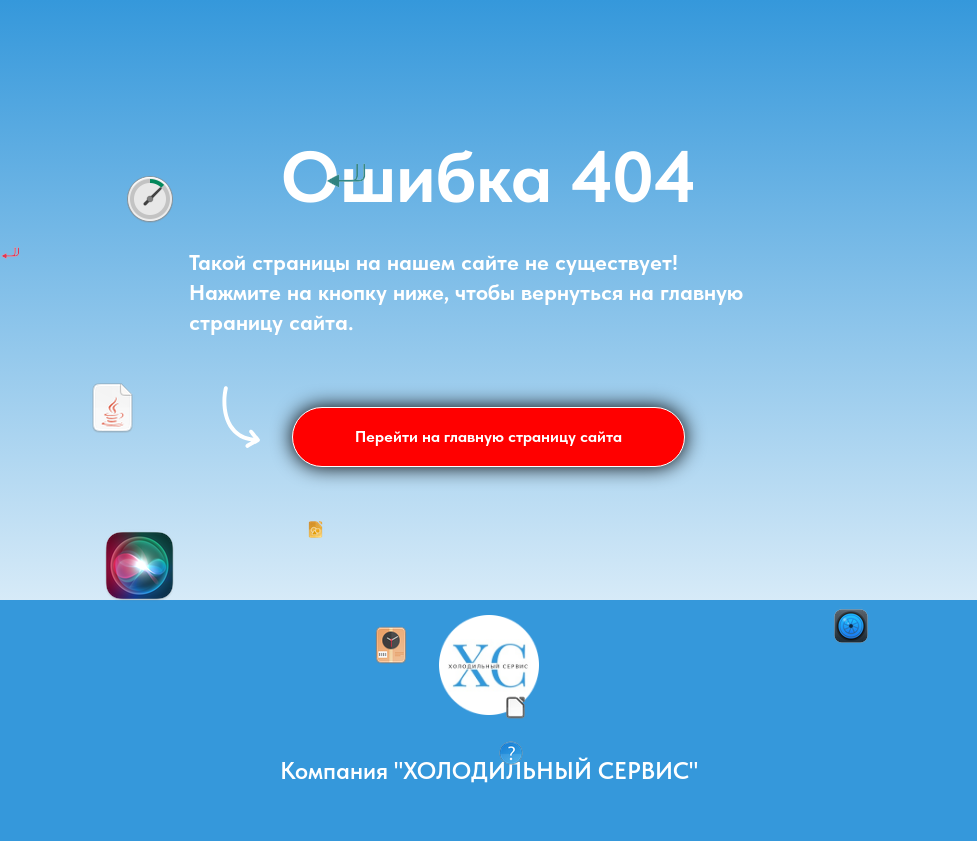 The width and height of the screenshot is (977, 841). What do you see at coordinates (515, 707) in the screenshot?
I see `open LibreOffice suite` at bounding box center [515, 707].